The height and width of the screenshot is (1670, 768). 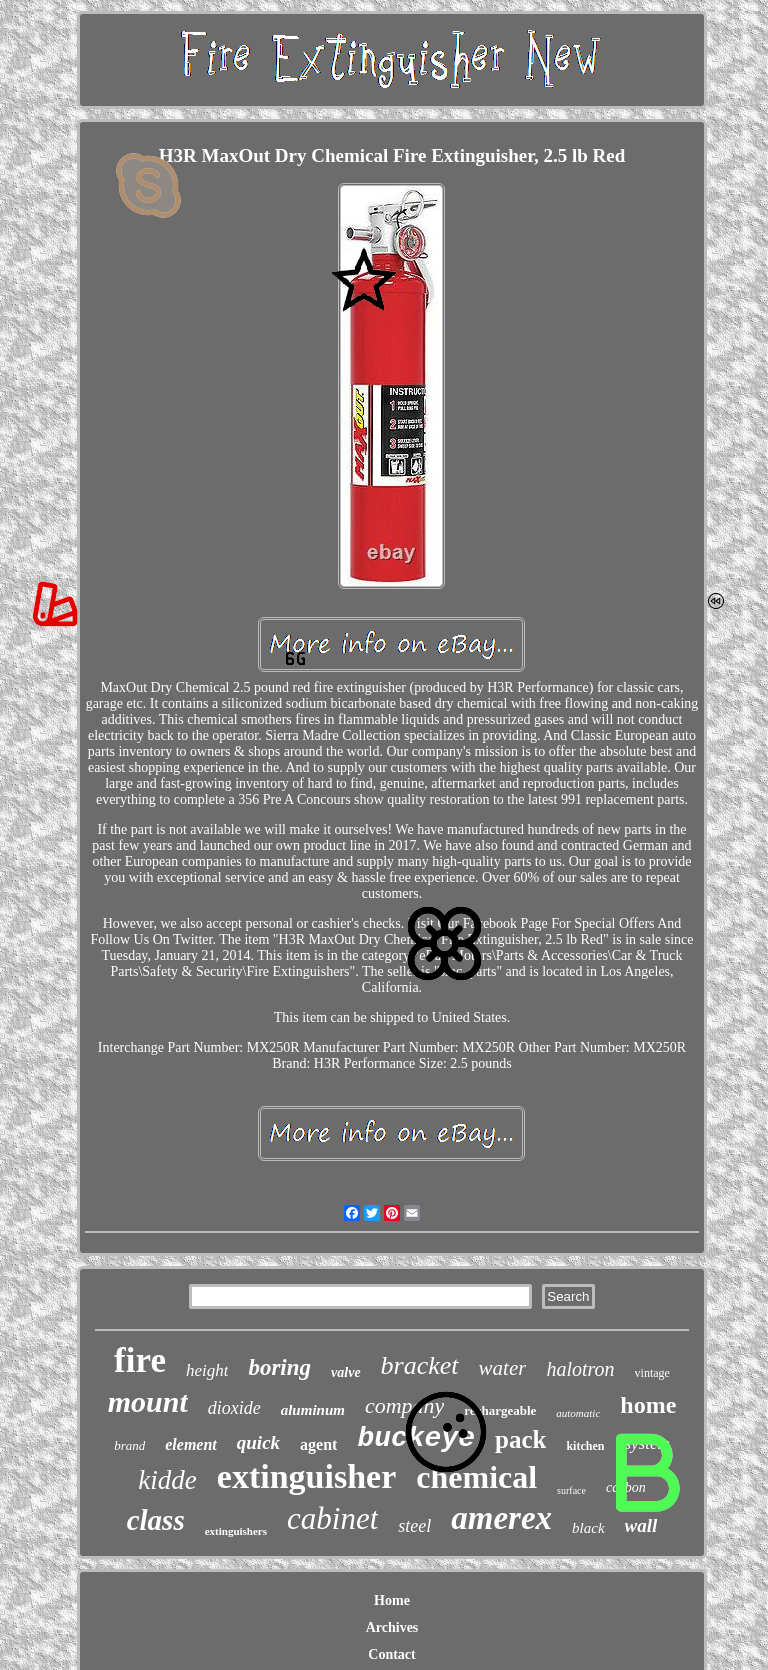 What do you see at coordinates (53, 605) in the screenshot?
I see `open color palette or theme options` at bounding box center [53, 605].